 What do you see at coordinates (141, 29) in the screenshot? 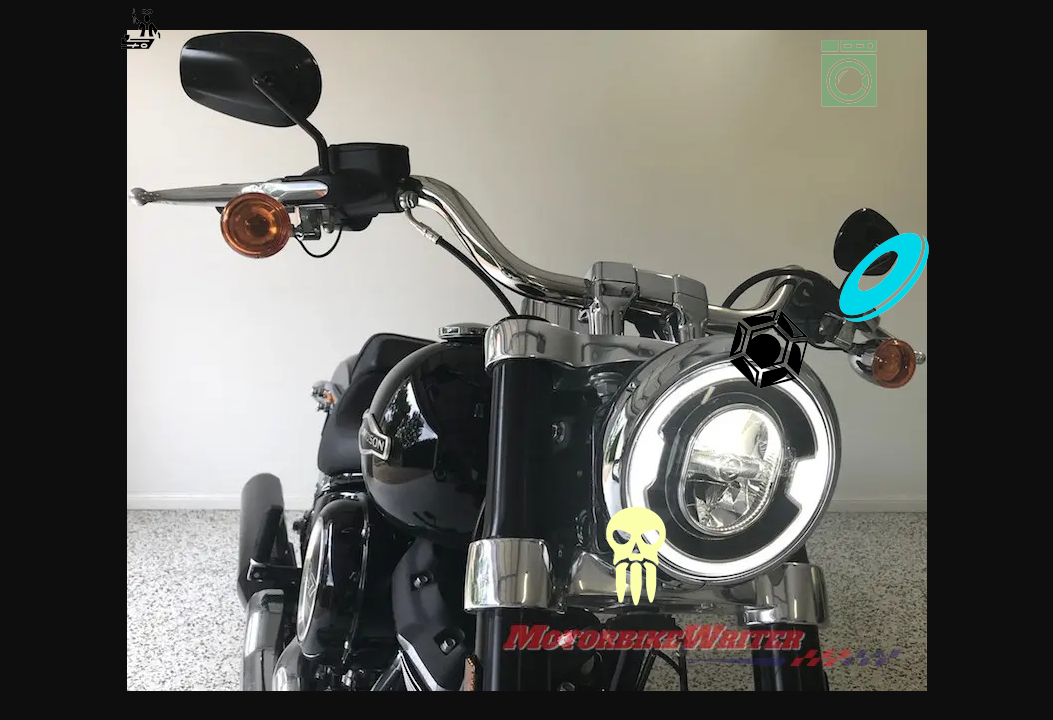
I see `view the magician tarot card` at bounding box center [141, 29].